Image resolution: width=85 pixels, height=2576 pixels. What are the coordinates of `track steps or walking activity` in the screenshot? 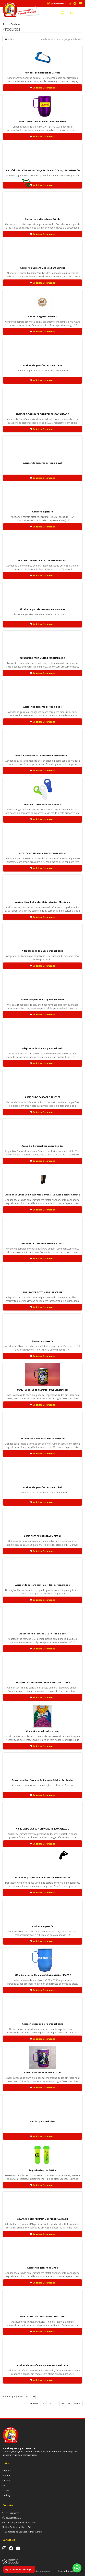 It's located at (63, 1855).